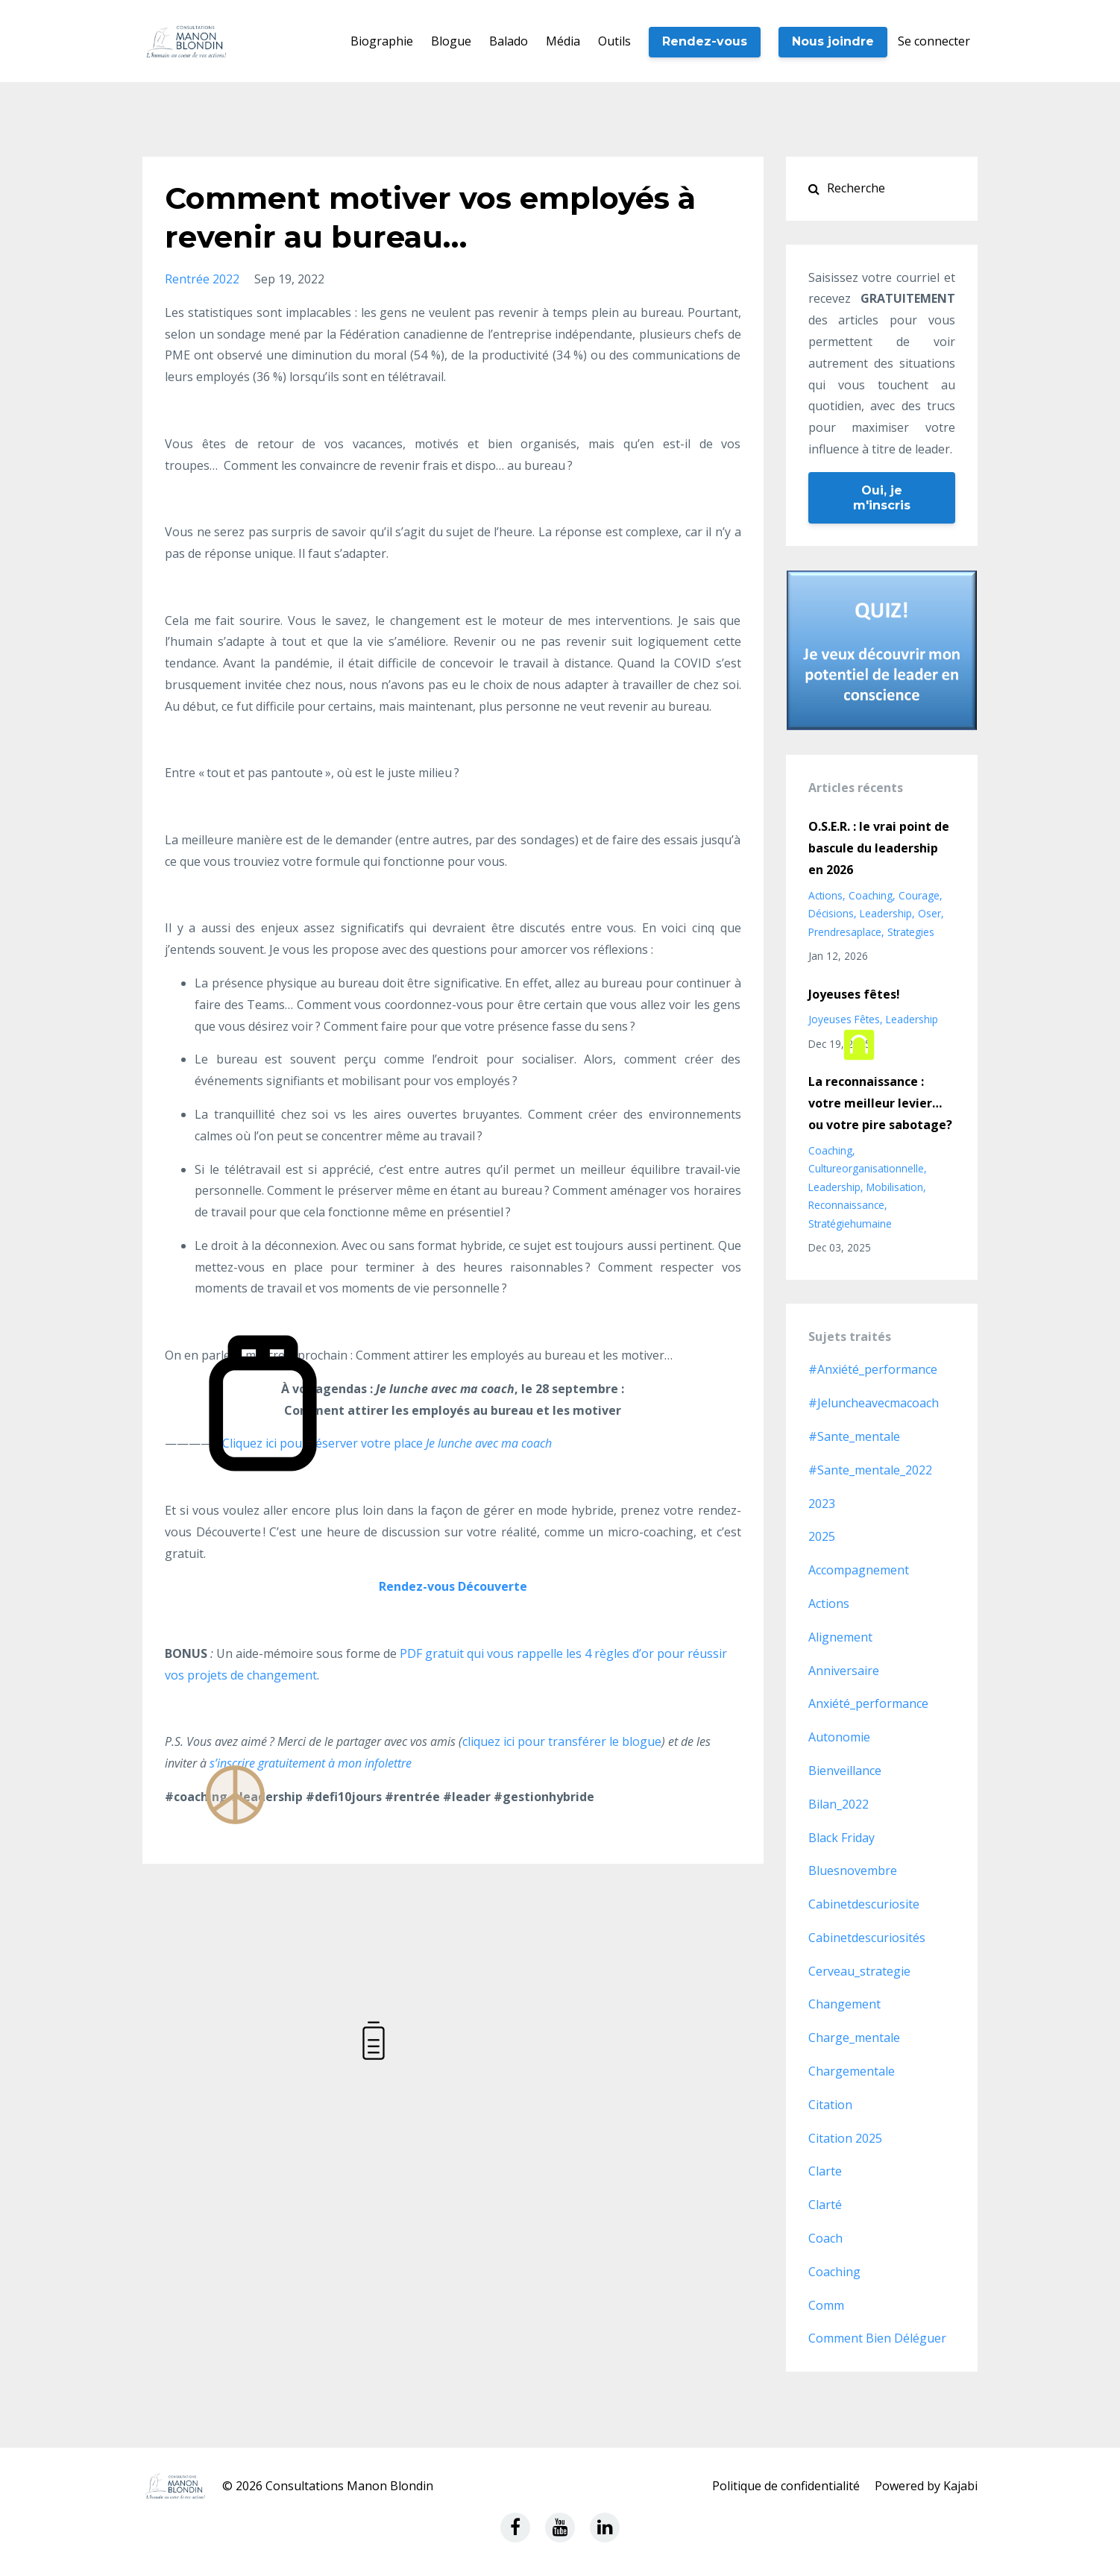 The height and width of the screenshot is (2576, 1120). What do you see at coordinates (262, 1403) in the screenshot?
I see `store or manage saved items` at bounding box center [262, 1403].